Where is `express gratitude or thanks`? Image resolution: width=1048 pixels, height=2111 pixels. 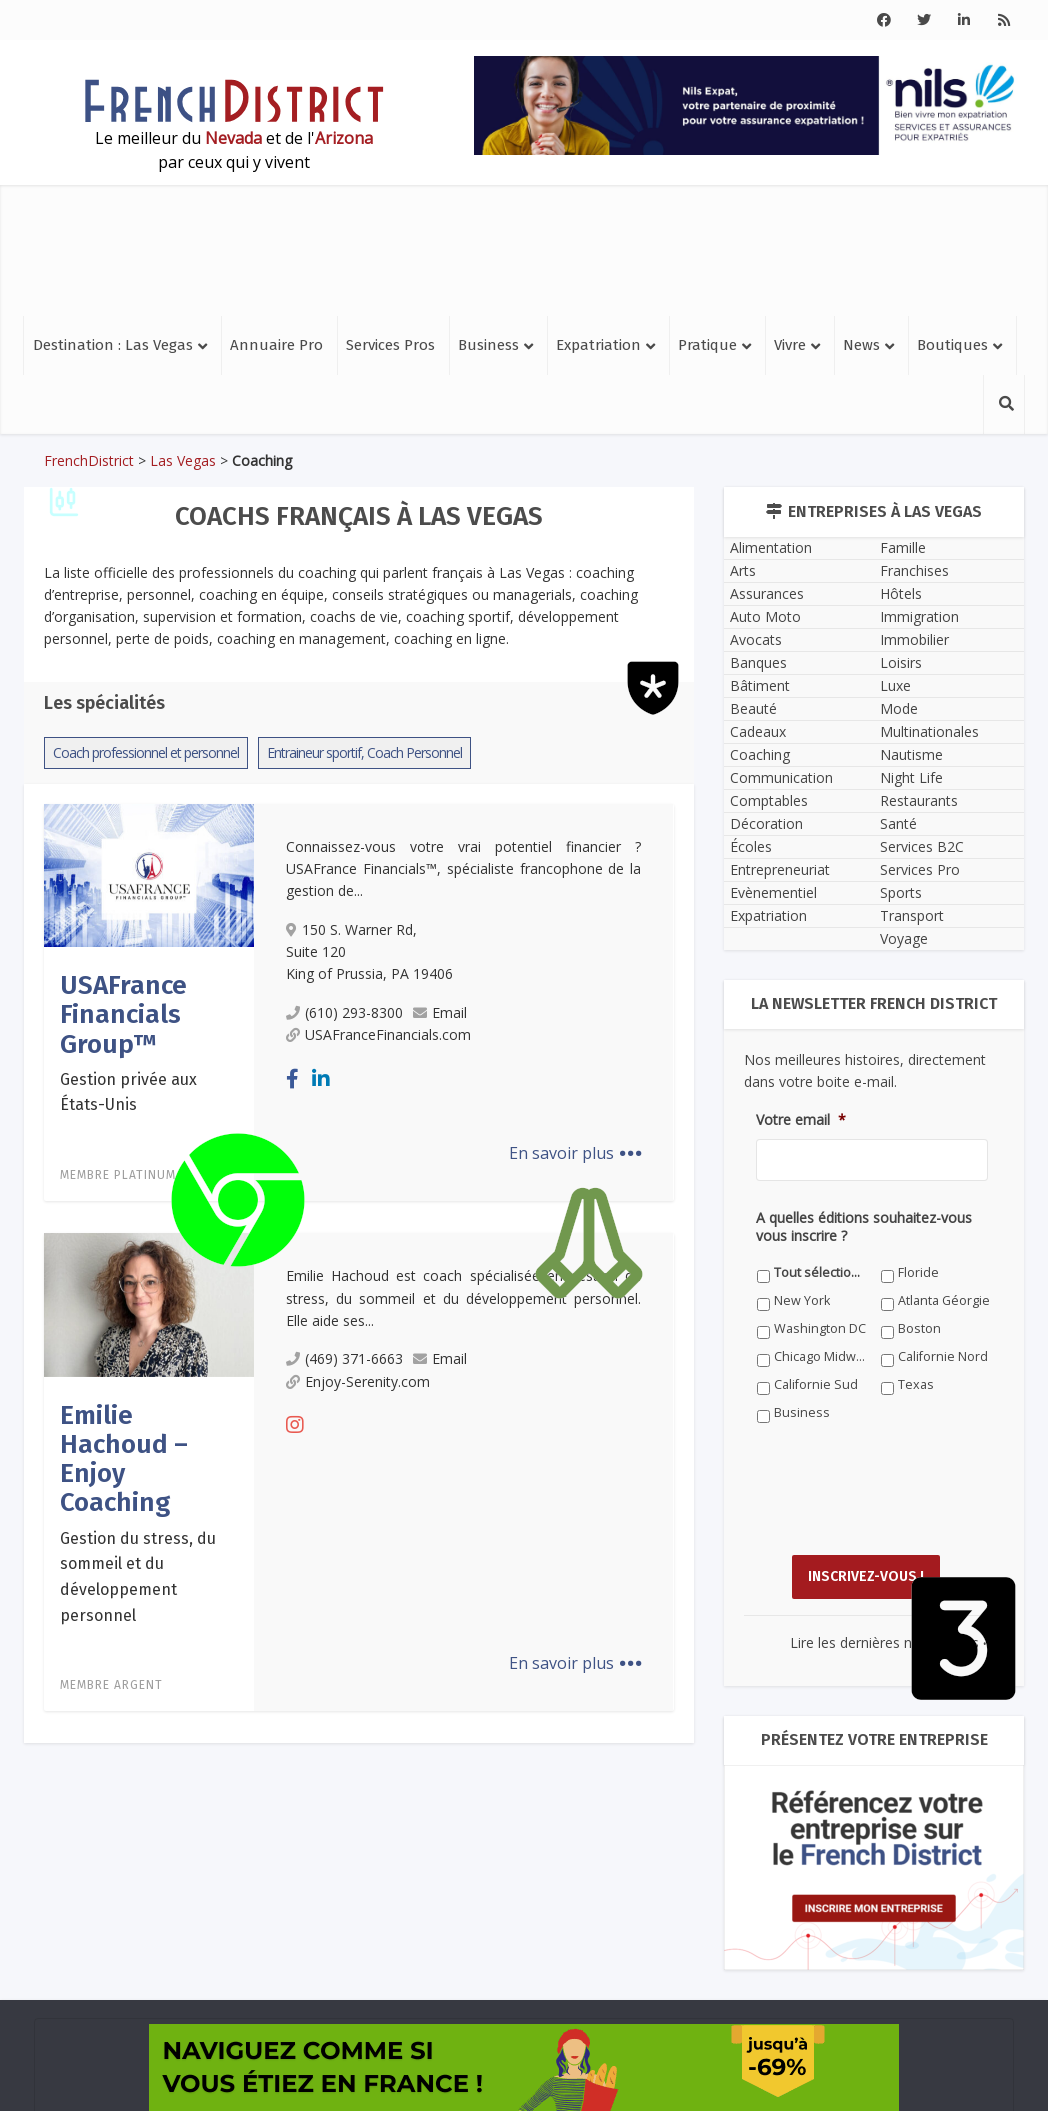
express gratitude or thanks is located at coordinates (589, 1245).